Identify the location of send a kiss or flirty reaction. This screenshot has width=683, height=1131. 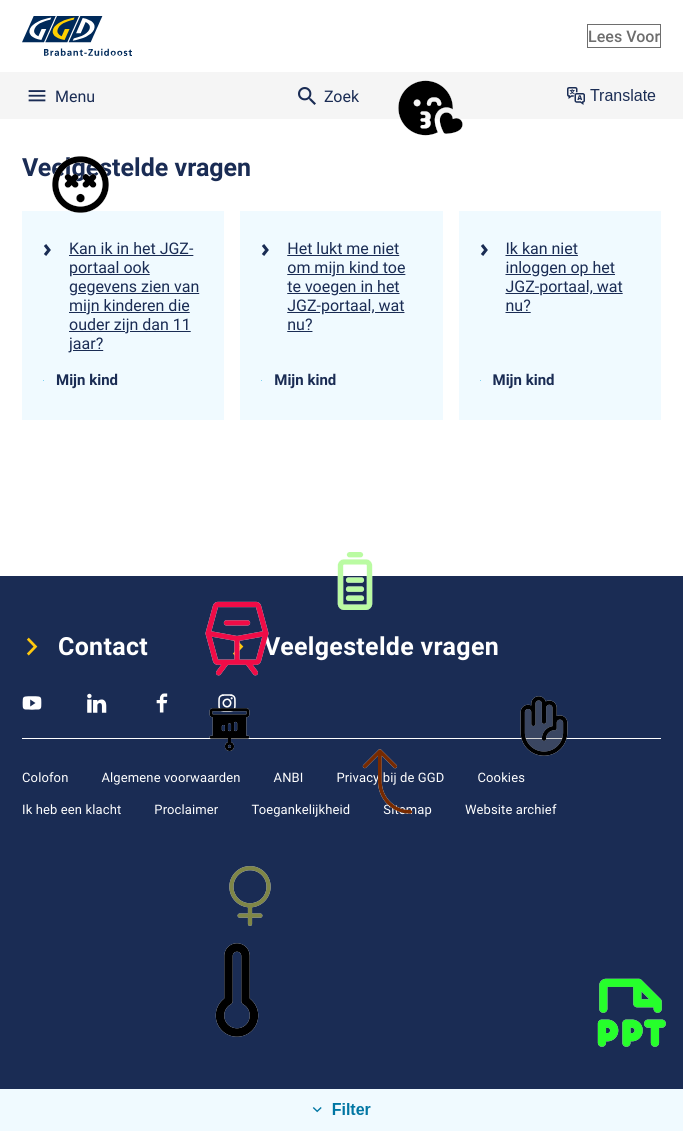
(429, 108).